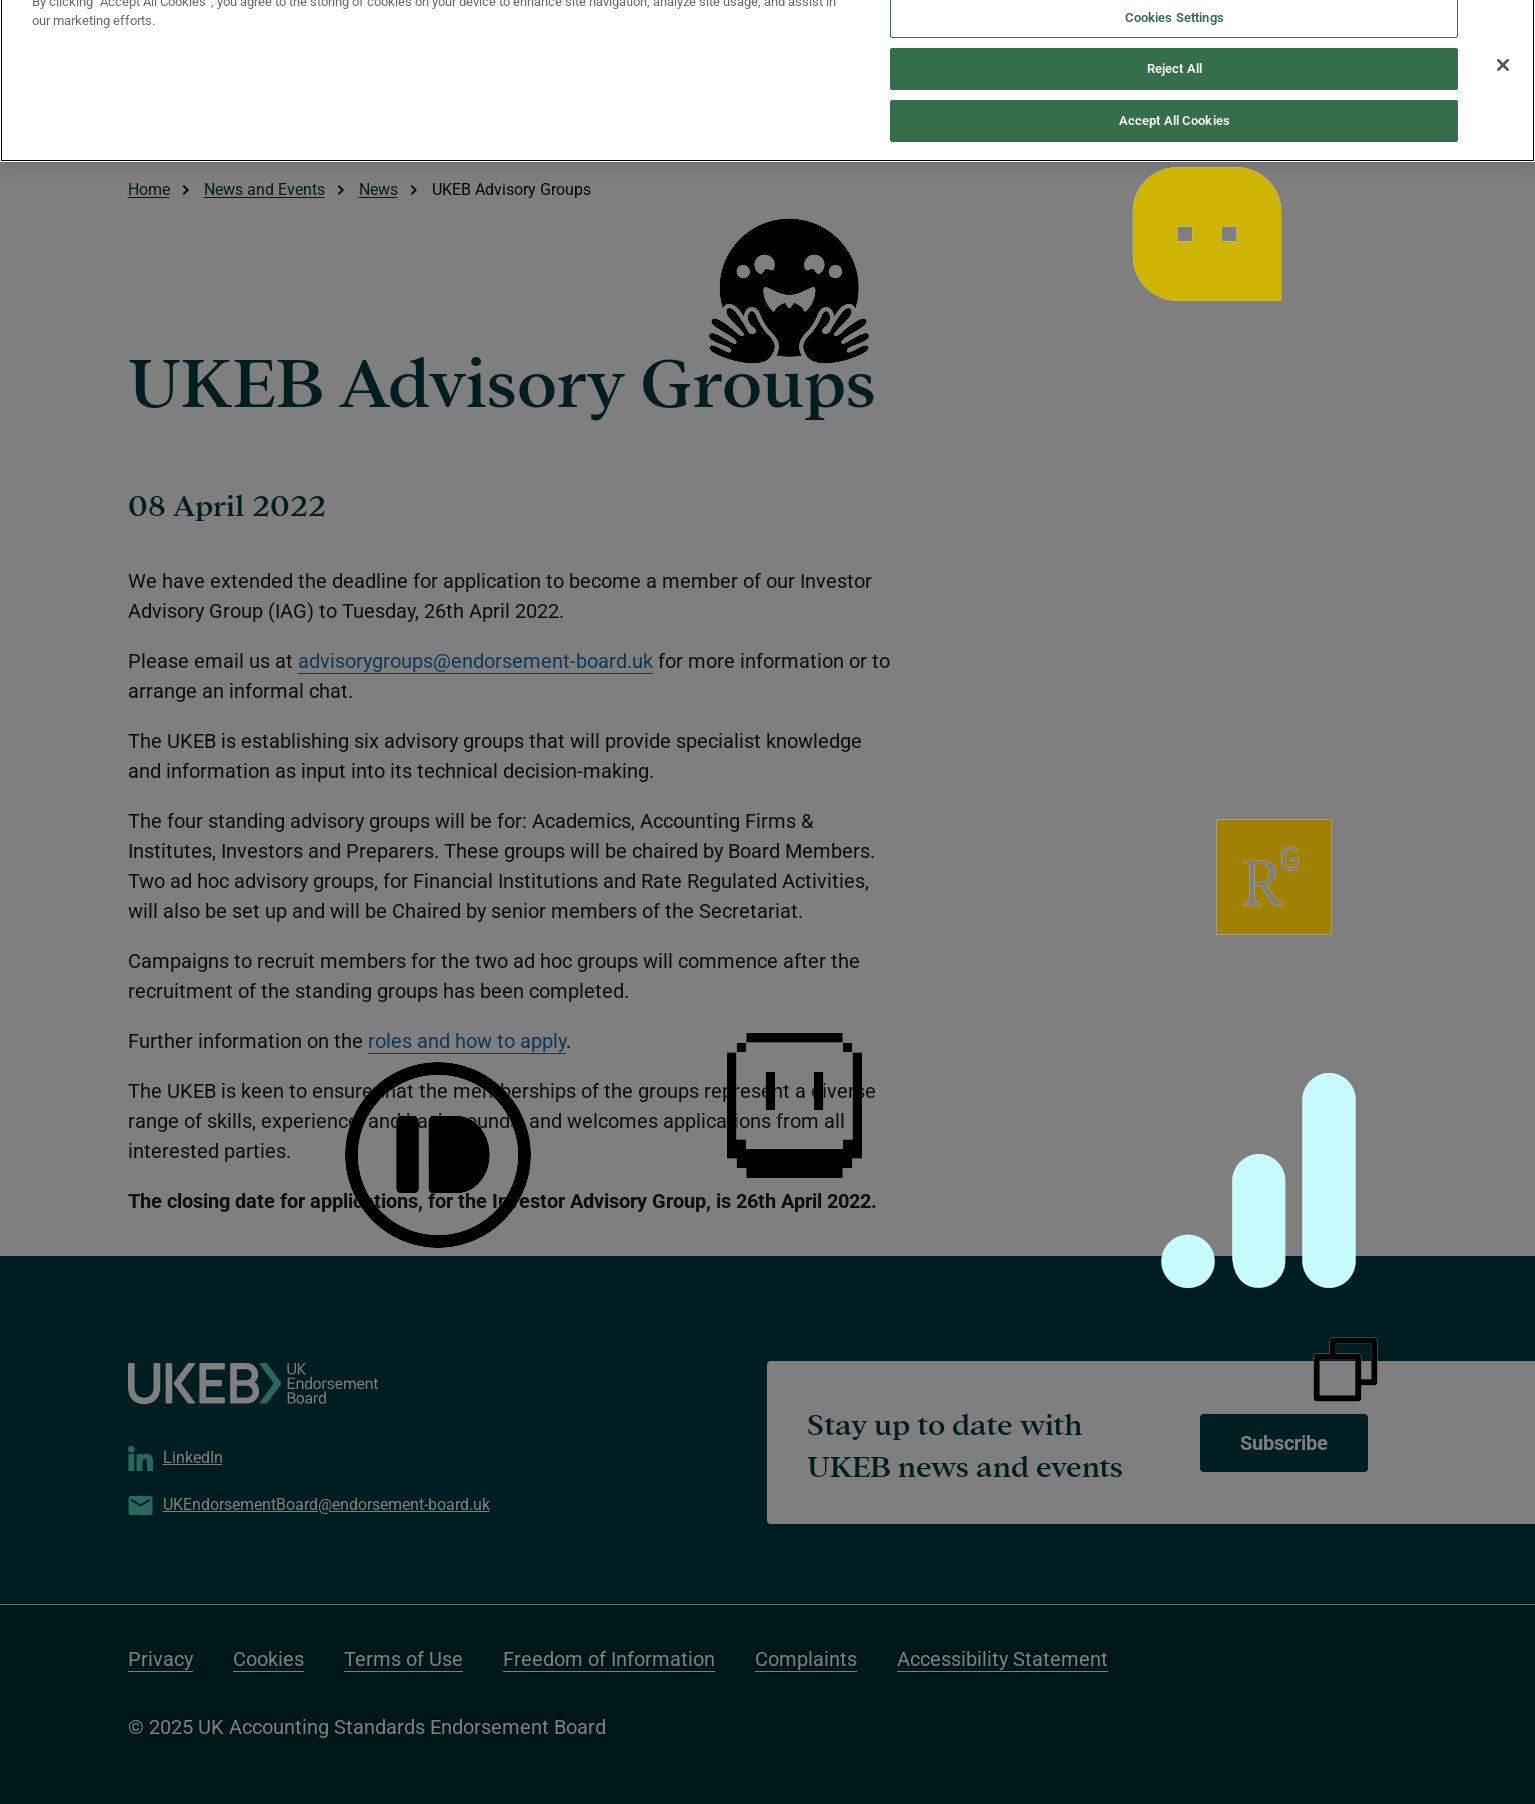 The image size is (1535, 1804). Describe the element at coordinates (794, 1105) in the screenshot. I see `open aseprite pixel art editor` at that location.